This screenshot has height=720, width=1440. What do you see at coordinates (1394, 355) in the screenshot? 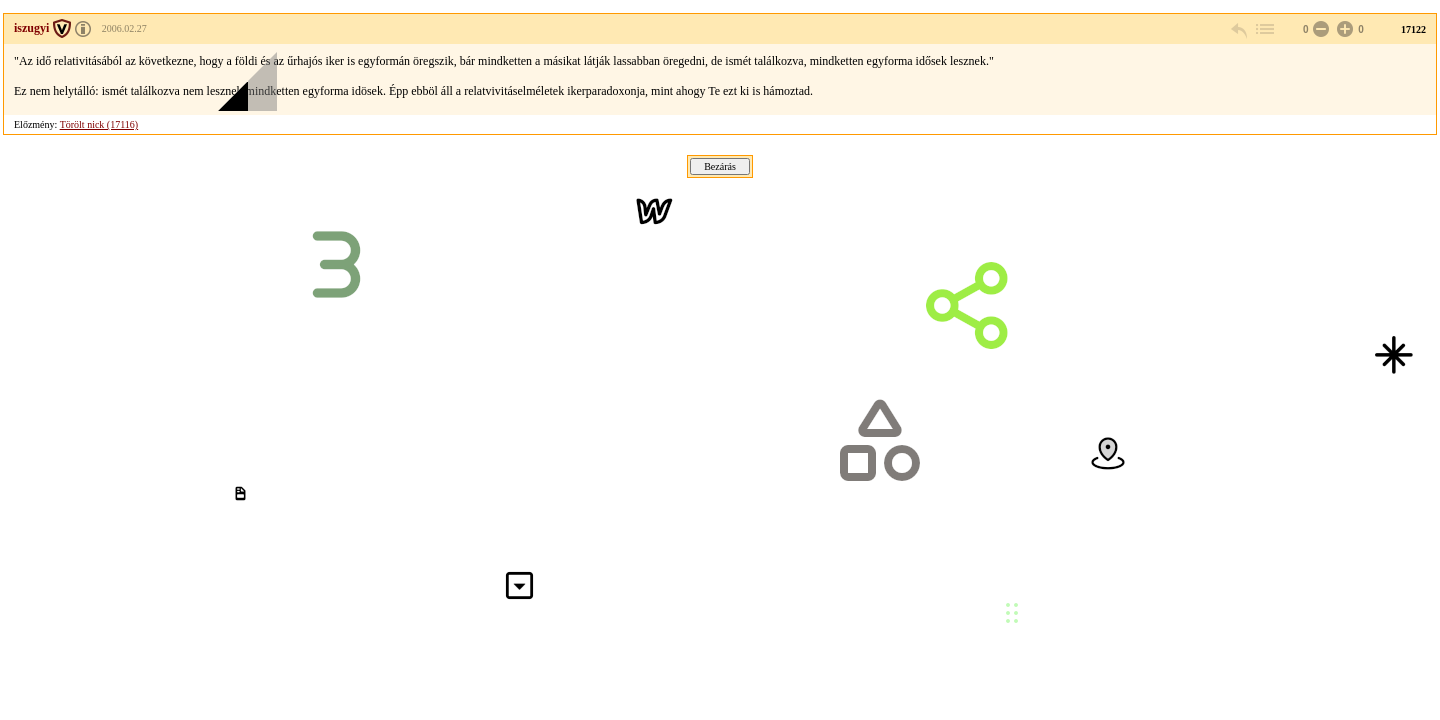
I see `indicates a featured or highlighted item` at bounding box center [1394, 355].